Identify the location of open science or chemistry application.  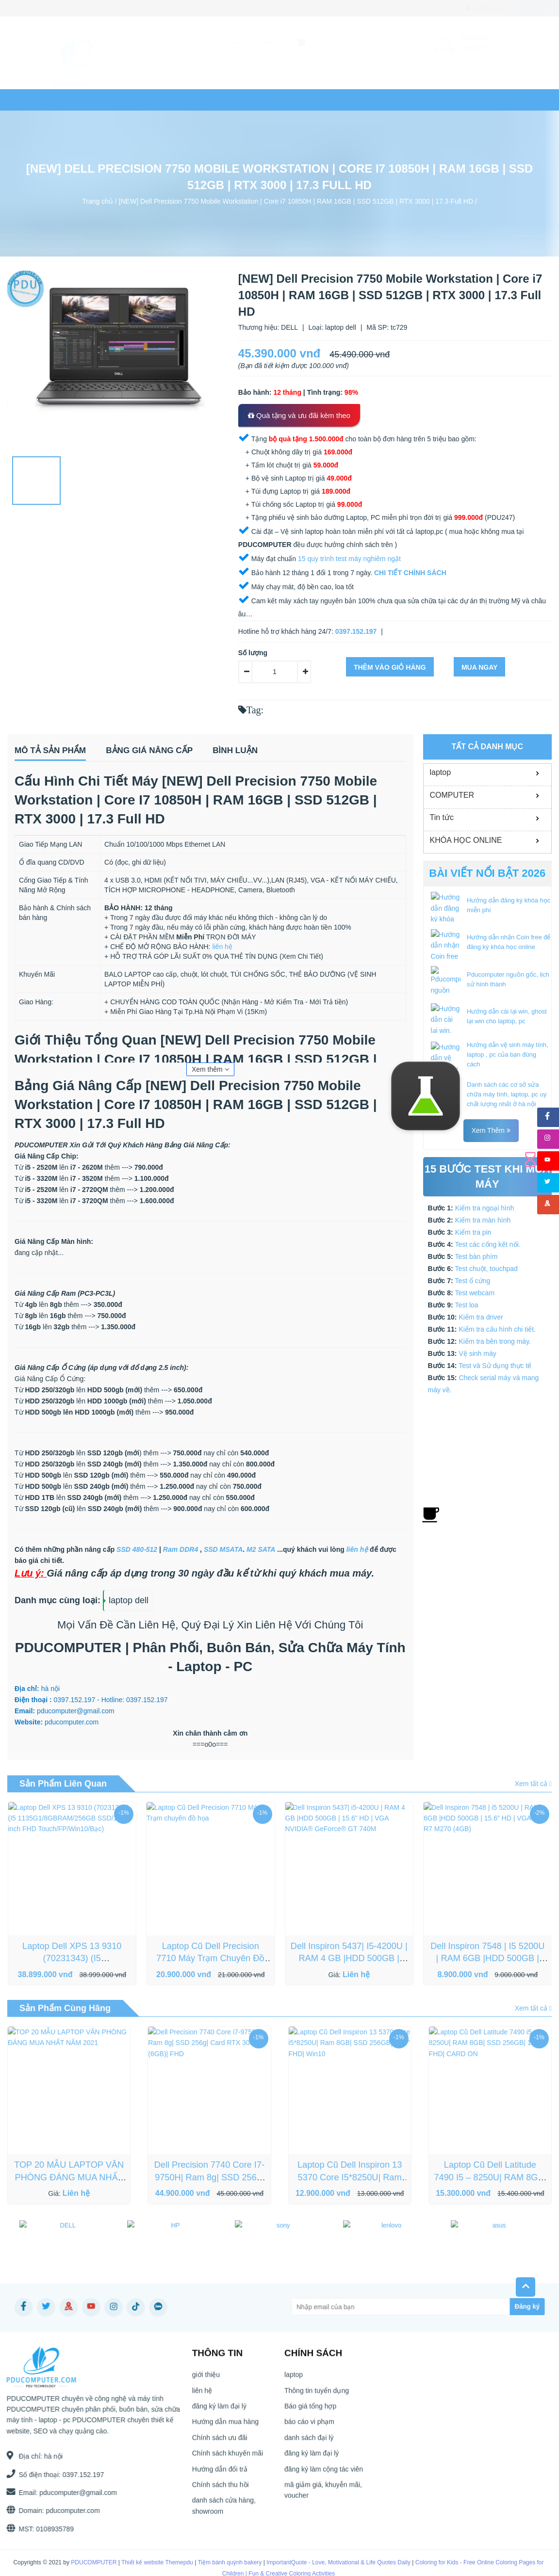
(426, 1096).